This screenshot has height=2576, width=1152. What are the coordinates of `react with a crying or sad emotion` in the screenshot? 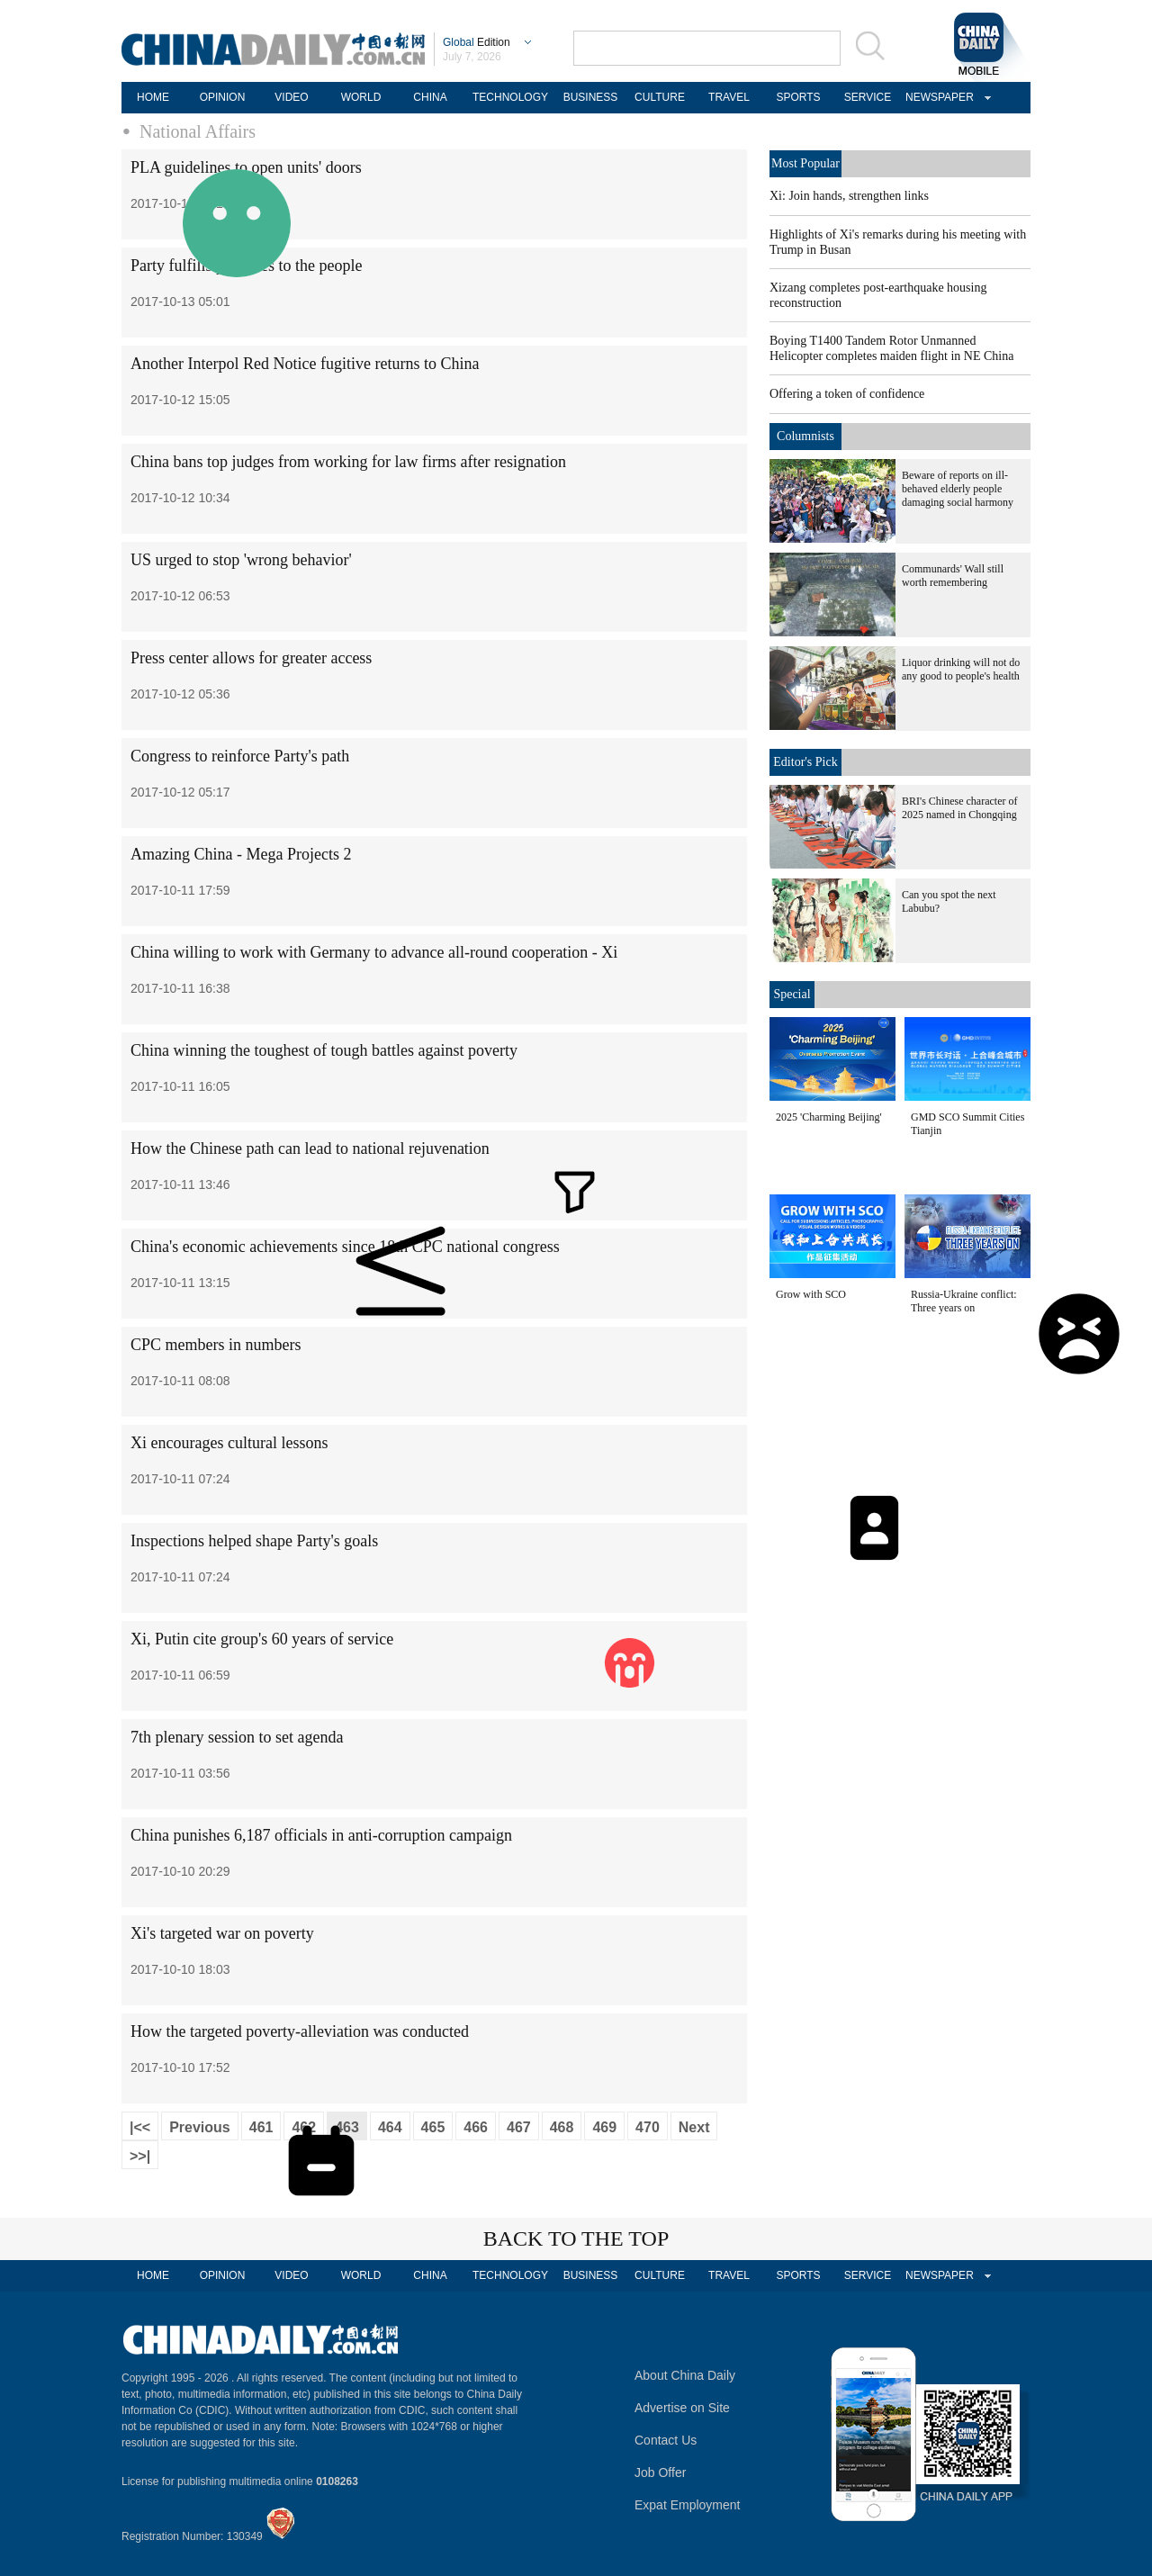 It's located at (629, 1662).